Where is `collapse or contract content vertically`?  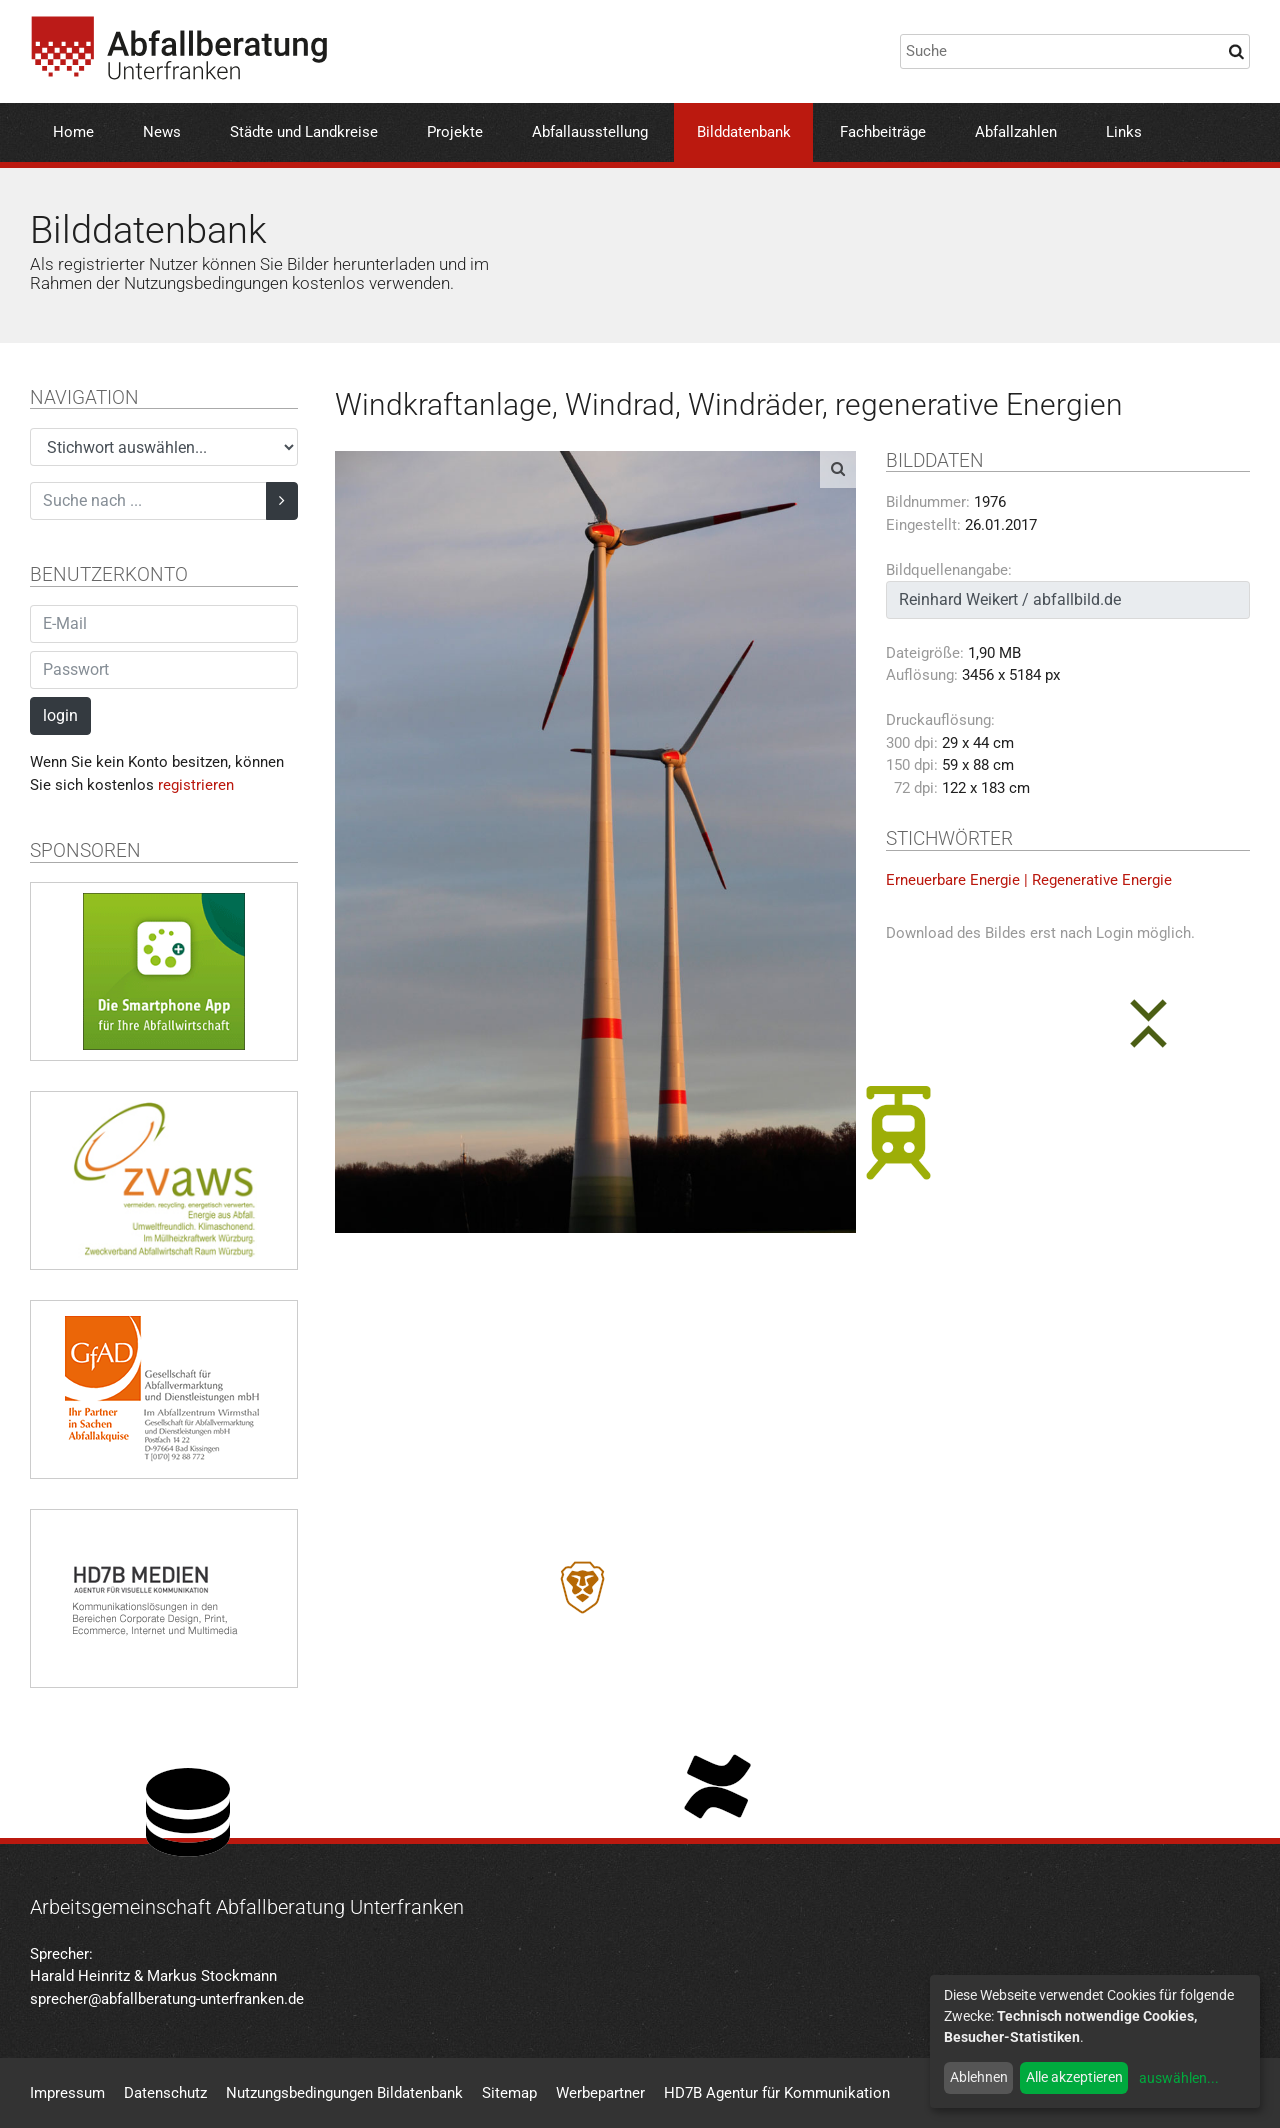
collapse or contract content vertically is located at coordinates (1148, 1023).